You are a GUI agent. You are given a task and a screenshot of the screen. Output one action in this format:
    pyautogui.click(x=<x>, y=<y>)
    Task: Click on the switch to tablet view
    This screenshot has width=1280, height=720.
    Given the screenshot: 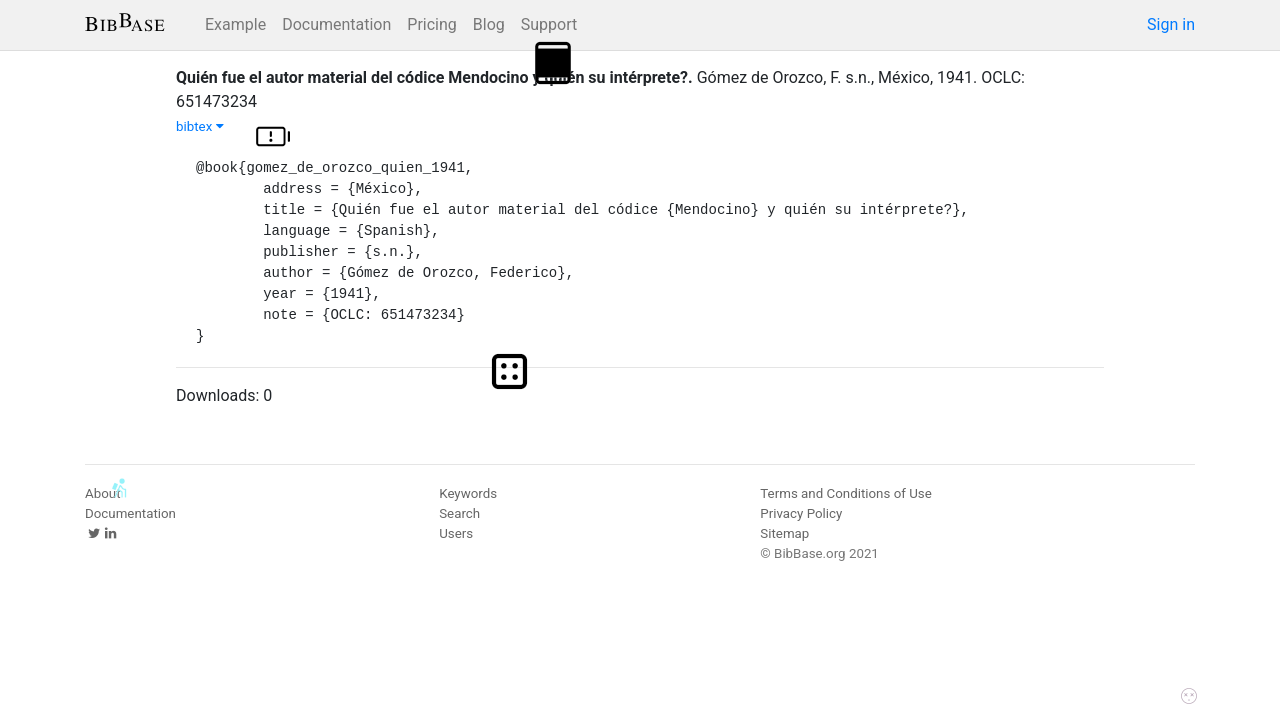 What is the action you would take?
    pyautogui.click(x=553, y=63)
    